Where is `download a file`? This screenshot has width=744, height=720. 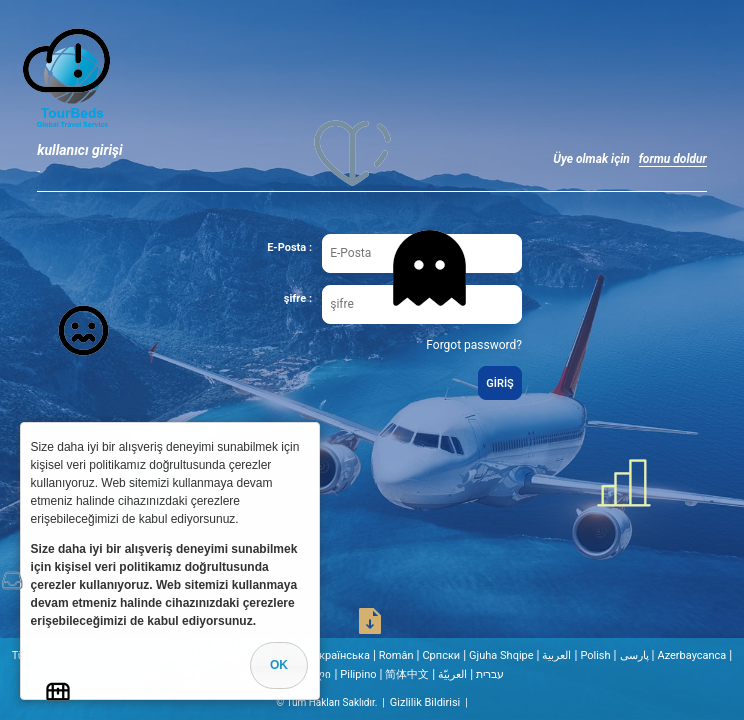 download a file is located at coordinates (370, 621).